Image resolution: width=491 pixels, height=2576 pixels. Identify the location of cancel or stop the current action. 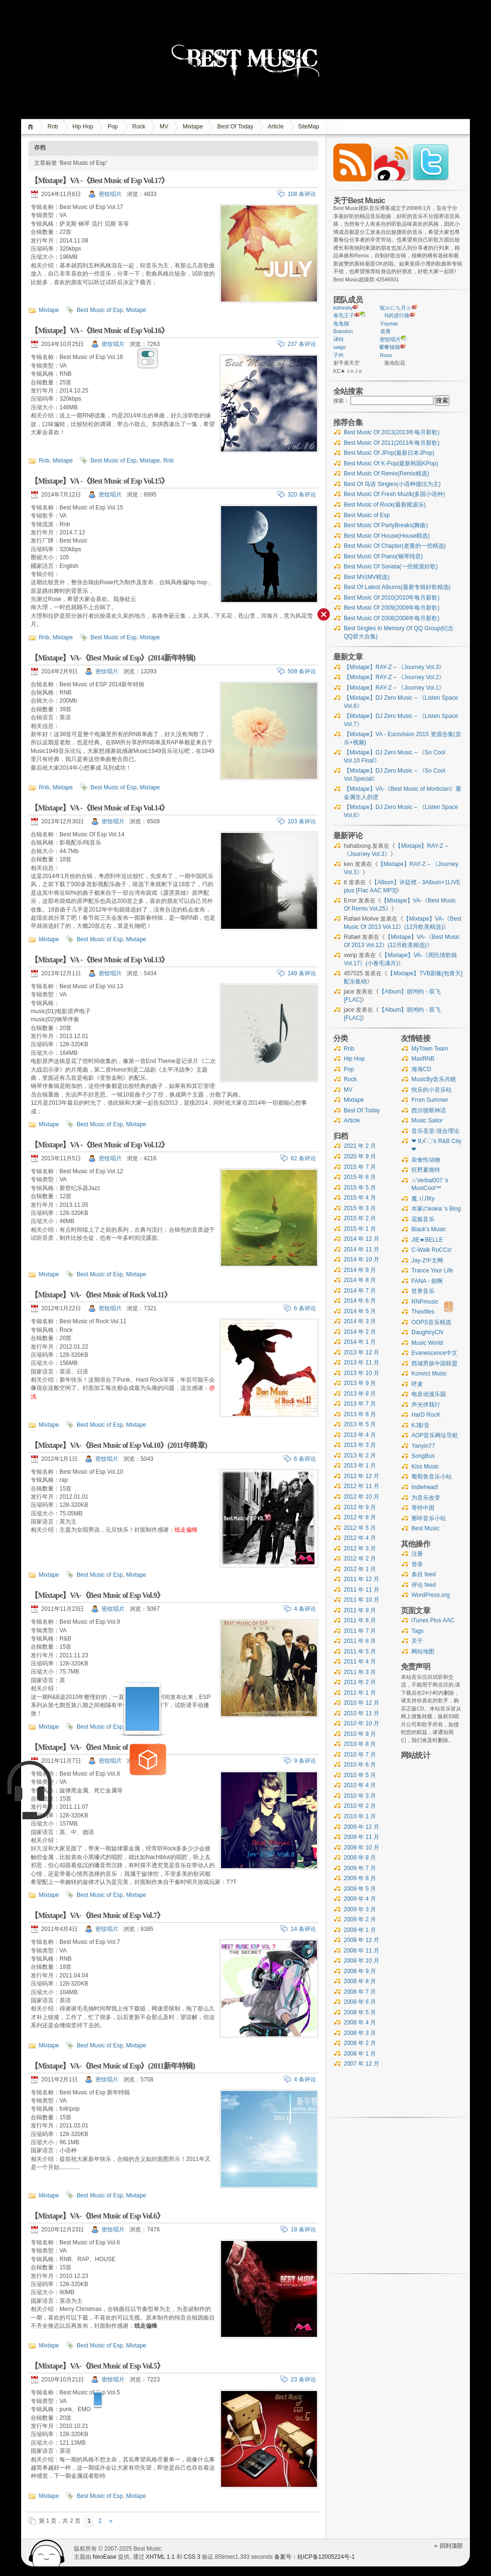
(324, 614).